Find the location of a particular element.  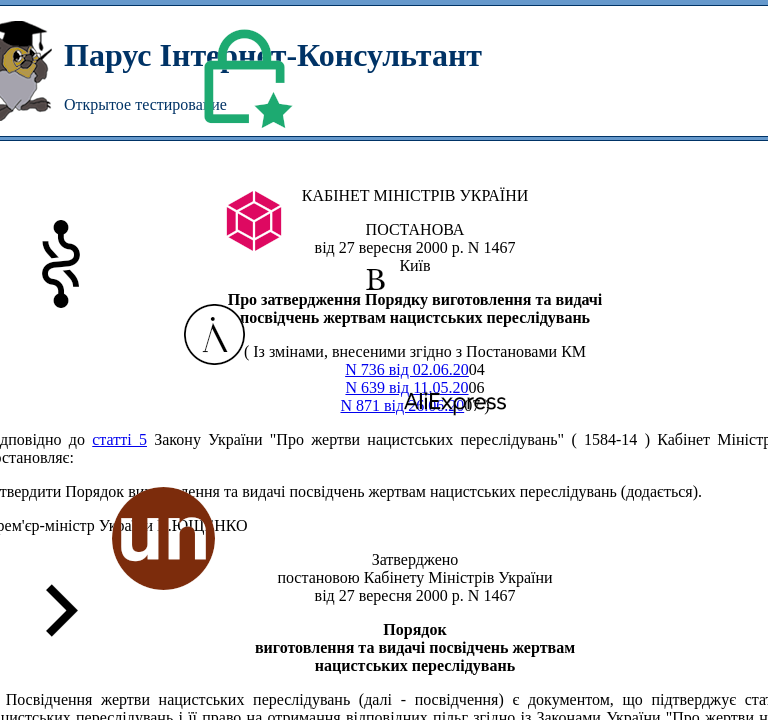

navigate to the next item or screen is located at coordinates (61, 610).